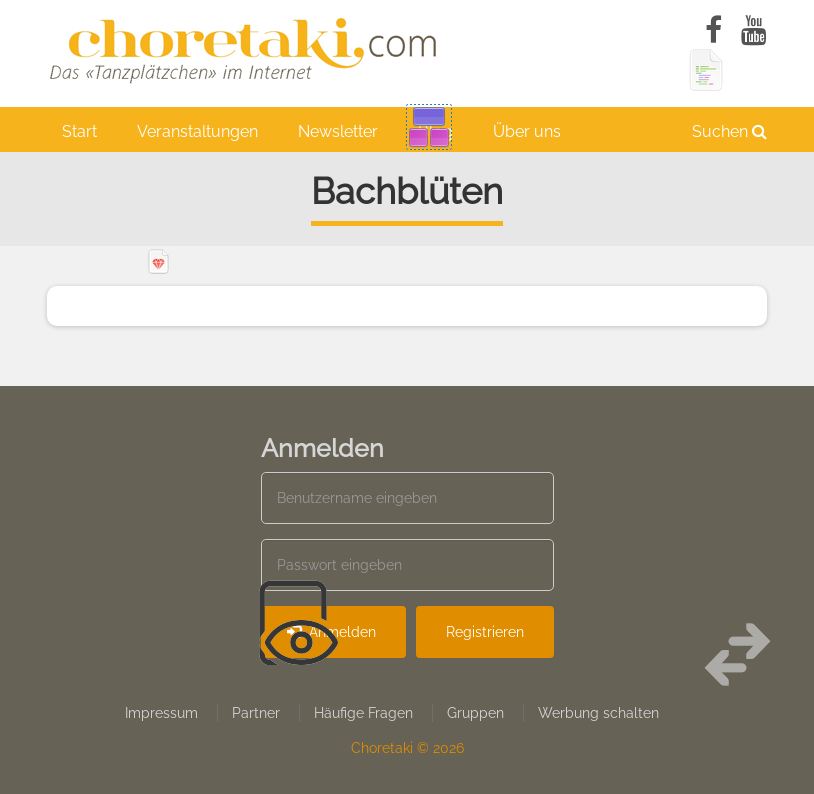  Describe the element at coordinates (293, 620) in the screenshot. I see `open document viewer` at that location.